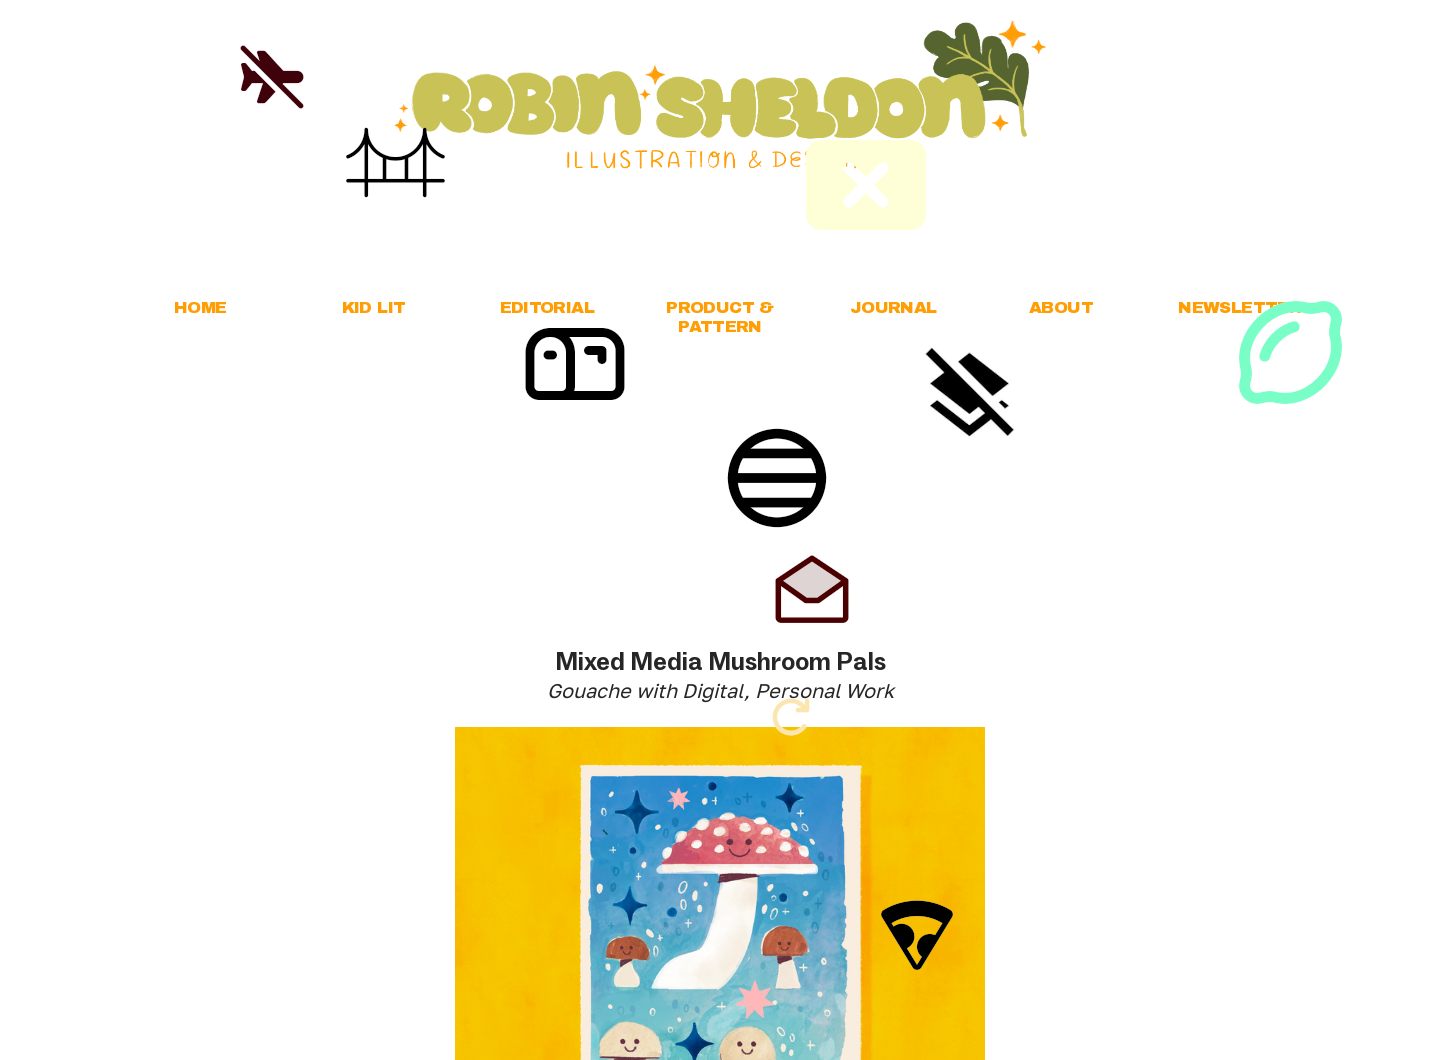 The image size is (1440, 1060). What do you see at coordinates (917, 934) in the screenshot?
I see `order food or pizza delivery` at bounding box center [917, 934].